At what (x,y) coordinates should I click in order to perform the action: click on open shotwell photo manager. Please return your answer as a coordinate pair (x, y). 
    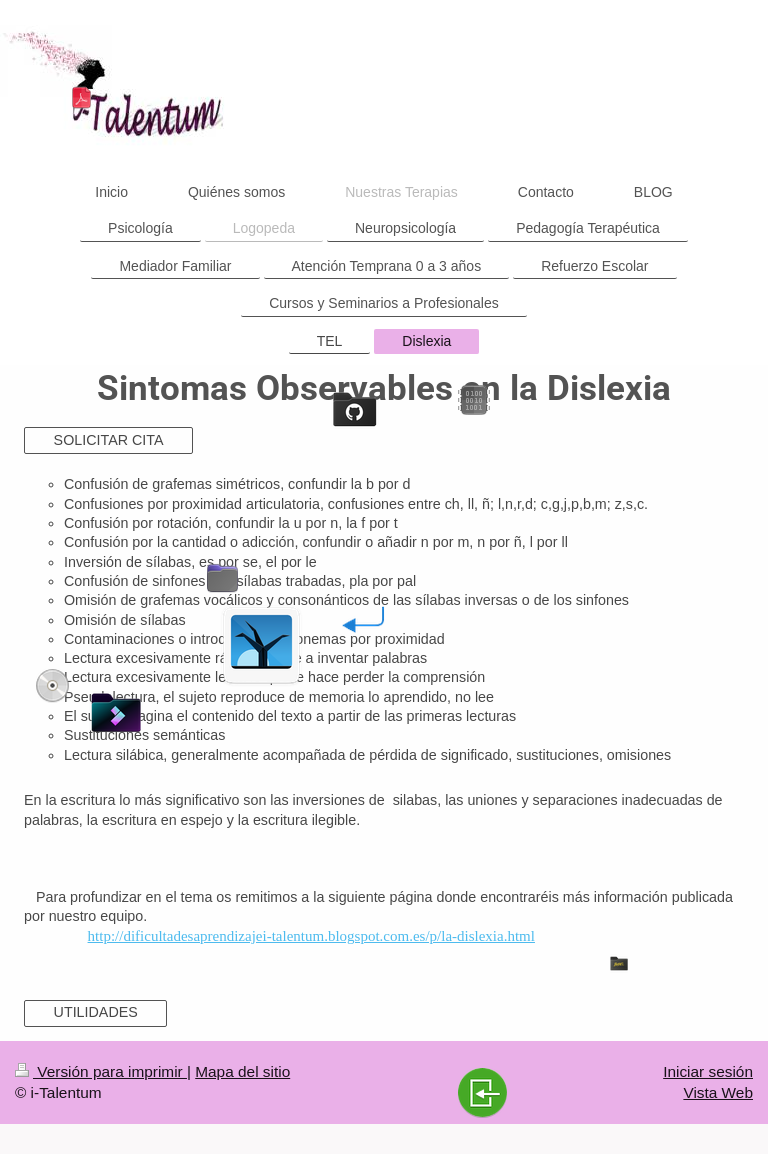
    Looking at the image, I should click on (261, 645).